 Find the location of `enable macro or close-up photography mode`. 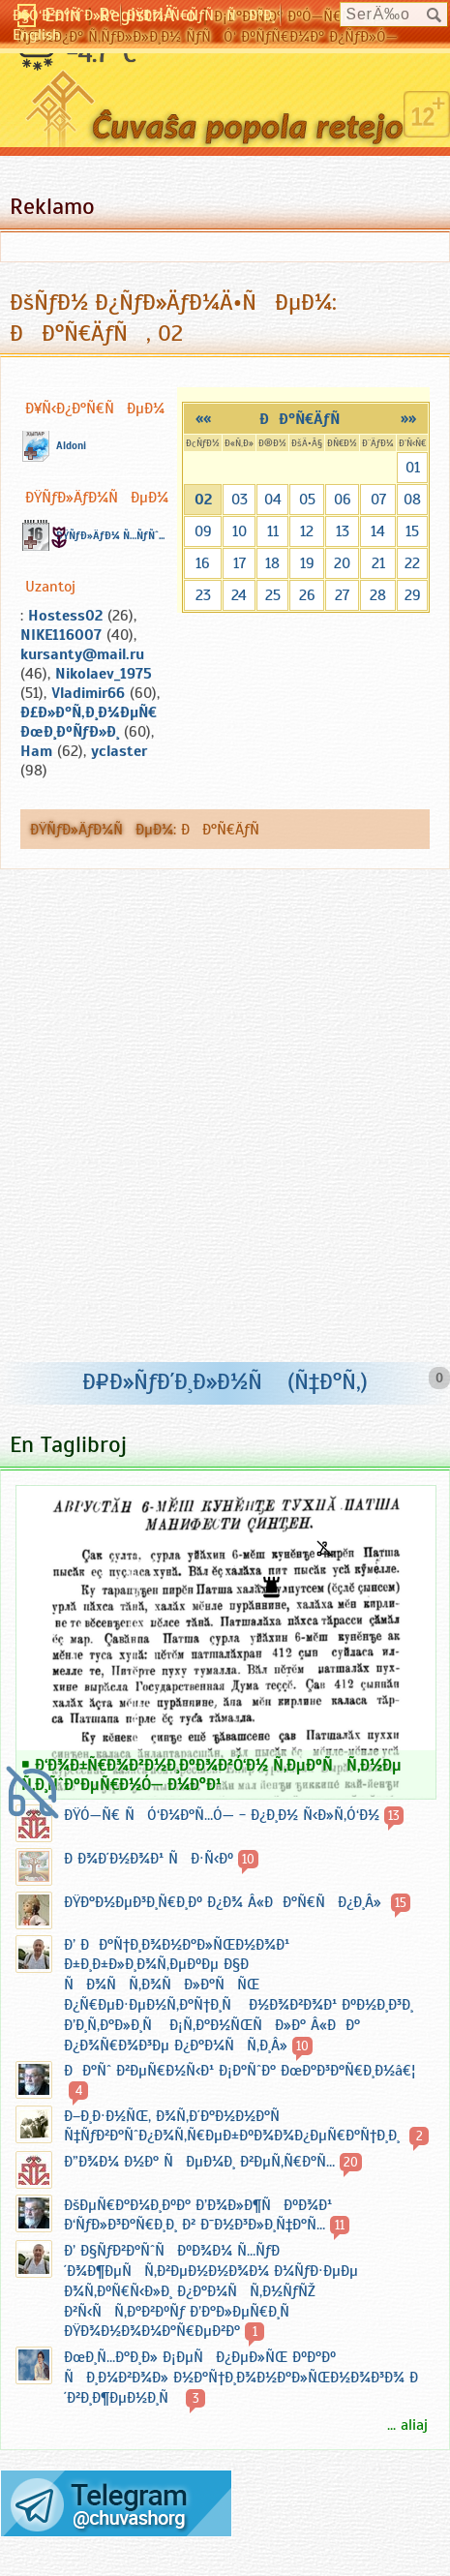

enable macro or close-up photography mode is located at coordinates (59, 537).